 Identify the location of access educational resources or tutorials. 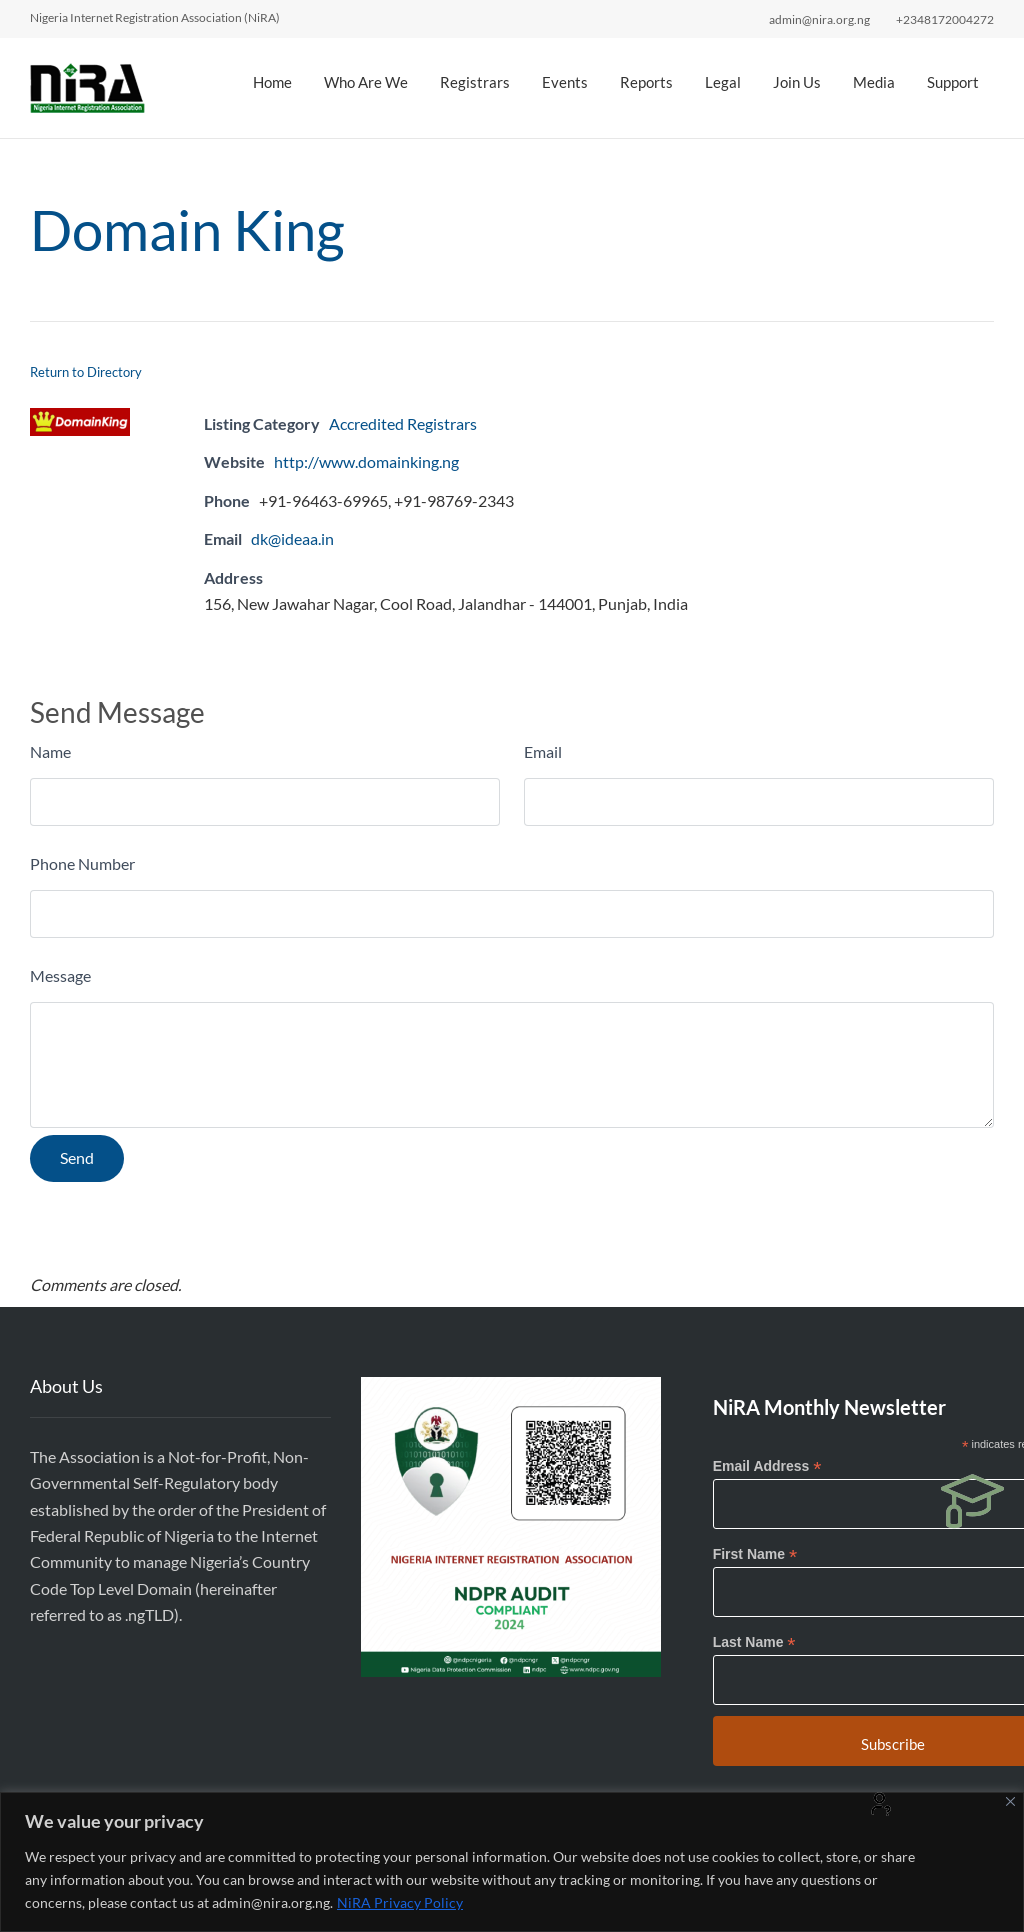
(972, 1500).